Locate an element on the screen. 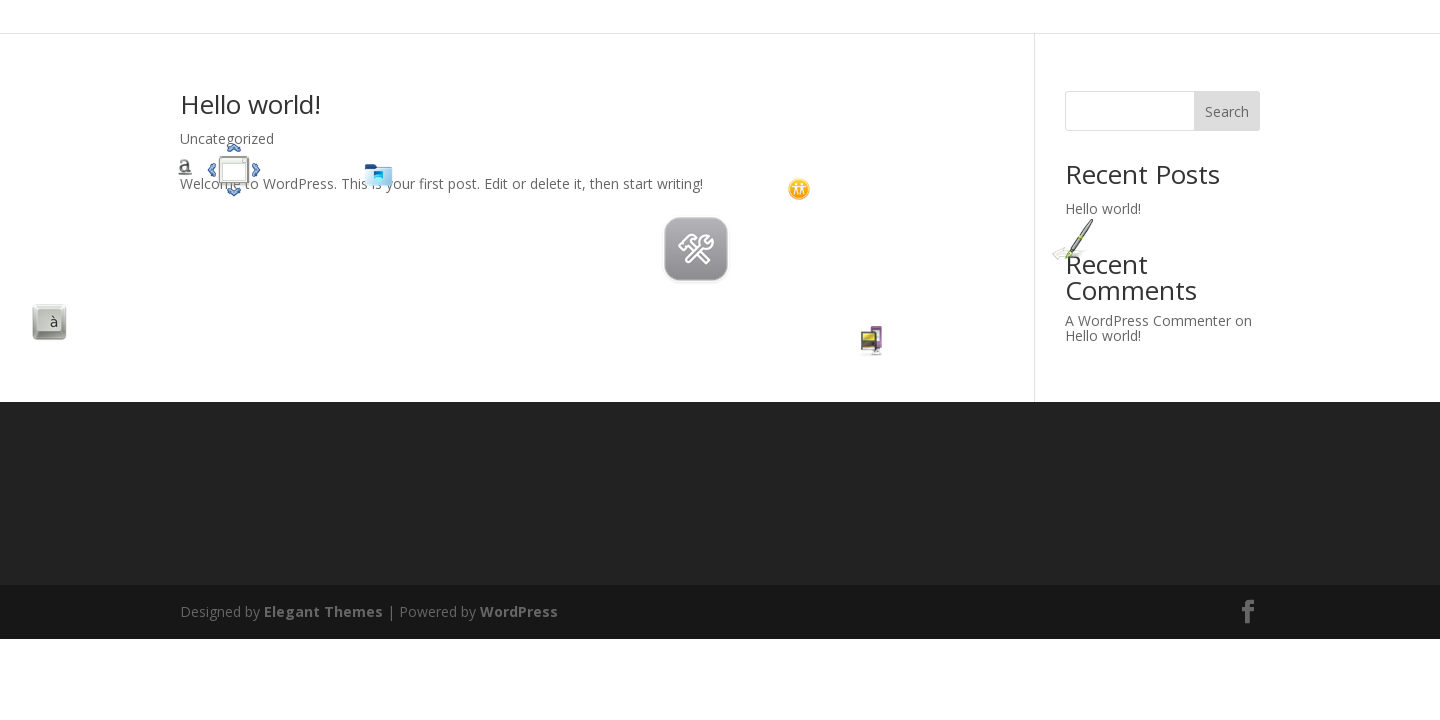 This screenshot has height=720, width=1440. access removable storage devices is located at coordinates (872, 341).